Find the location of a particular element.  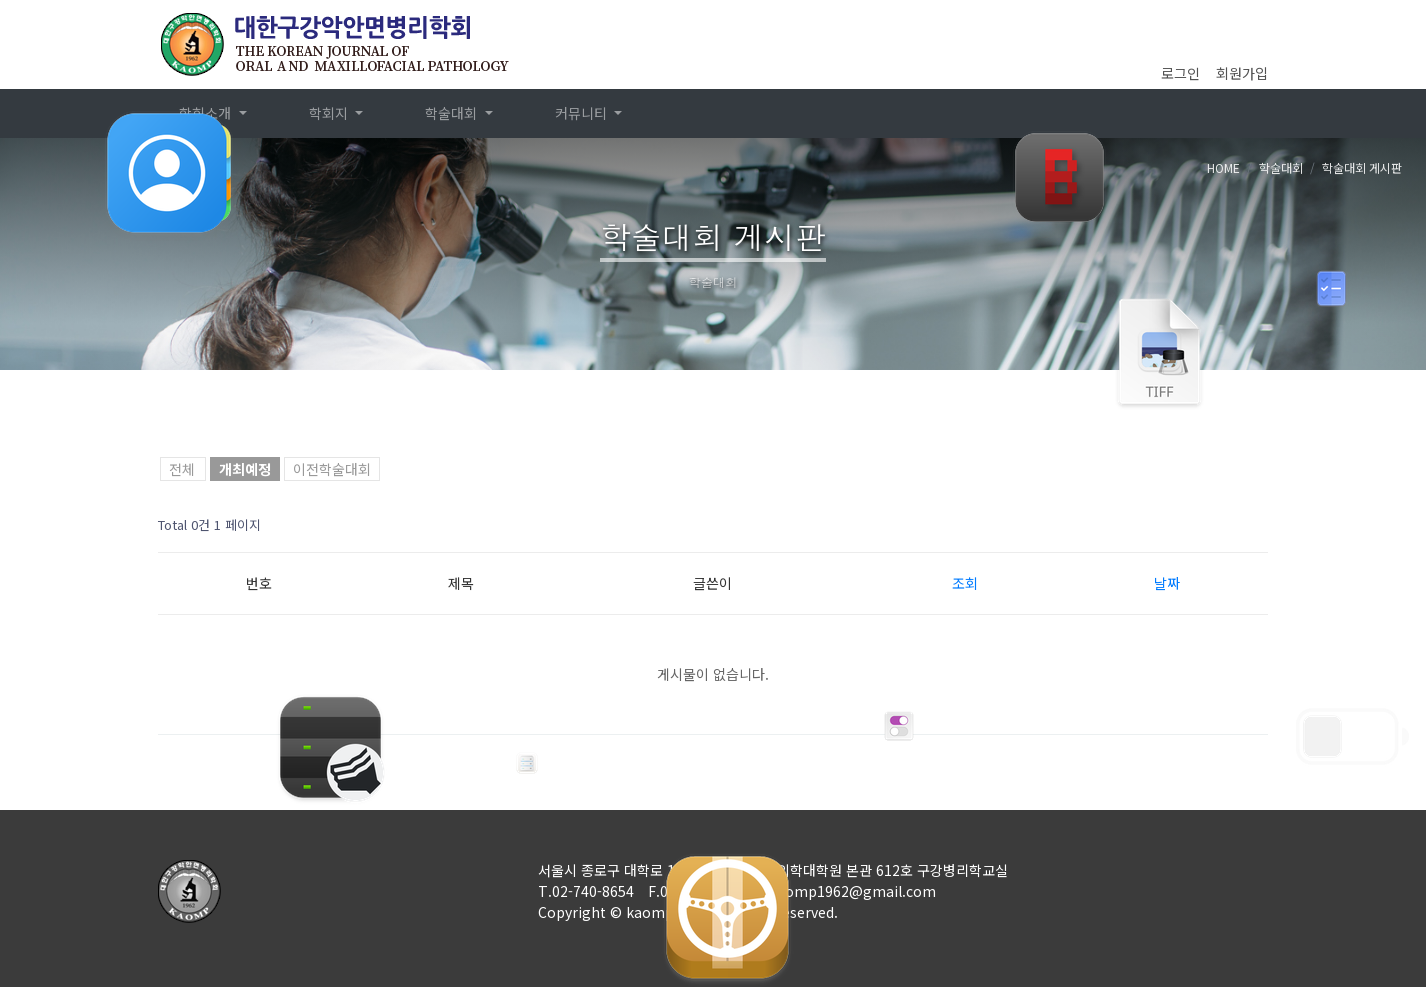

open sequeler database management app is located at coordinates (527, 763).